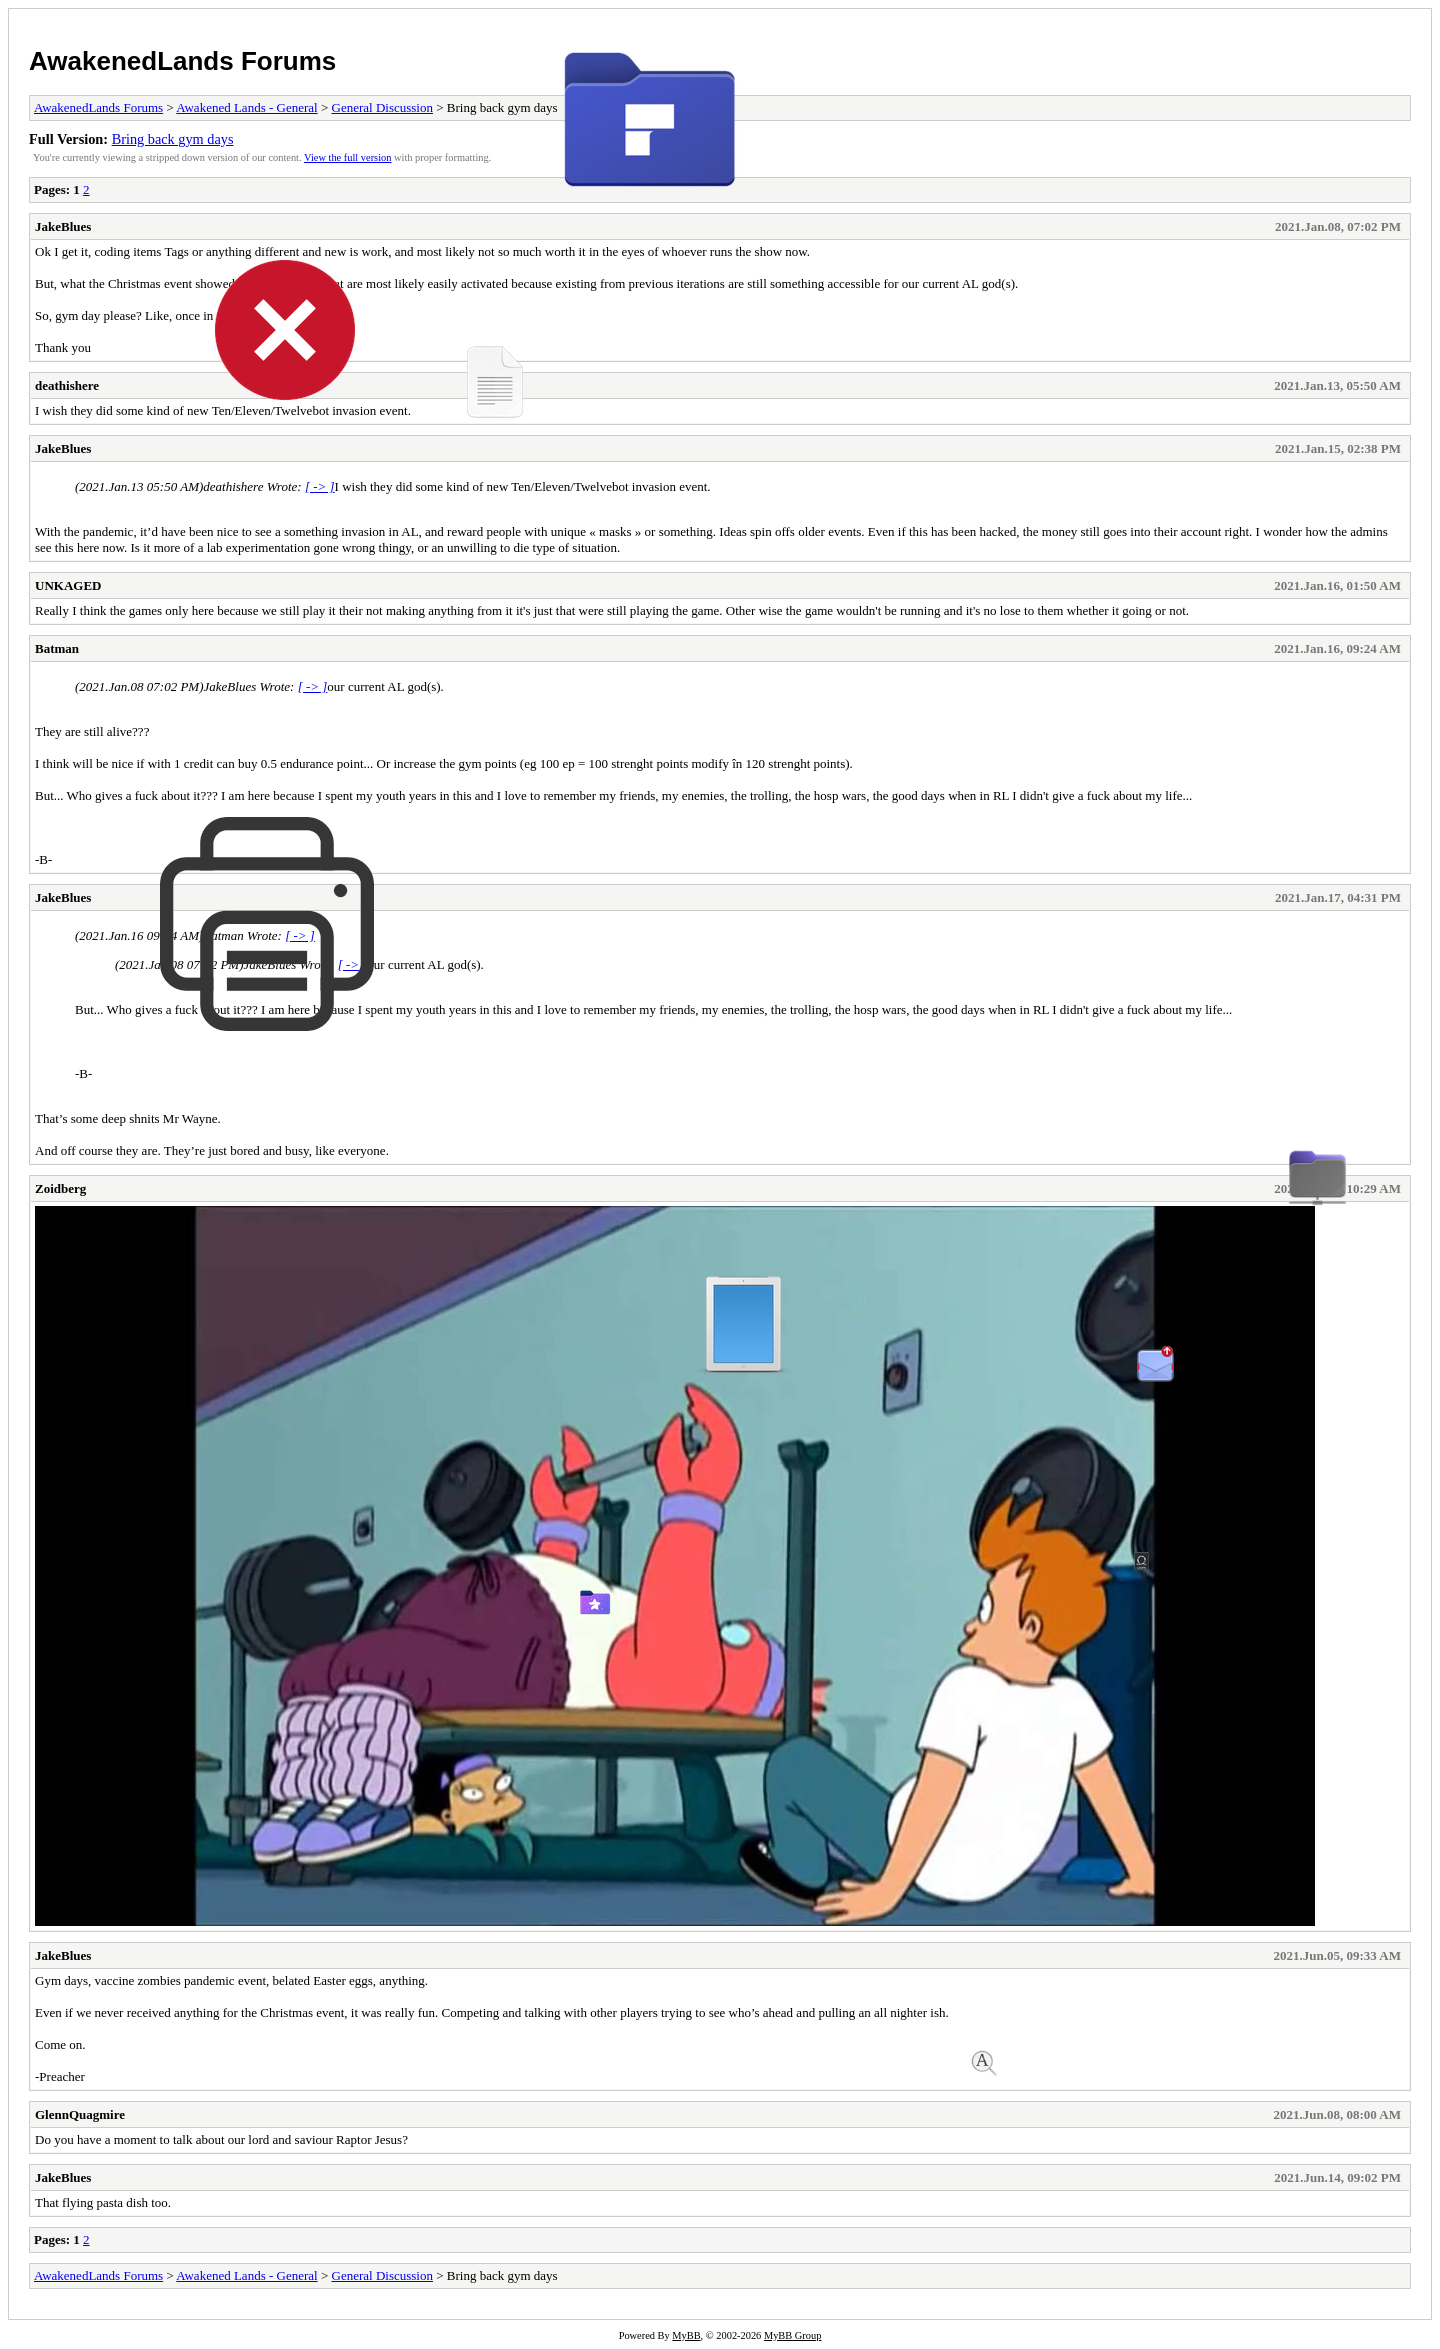  Describe the element at coordinates (495, 382) in the screenshot. I see `open a plain text file` at that location.